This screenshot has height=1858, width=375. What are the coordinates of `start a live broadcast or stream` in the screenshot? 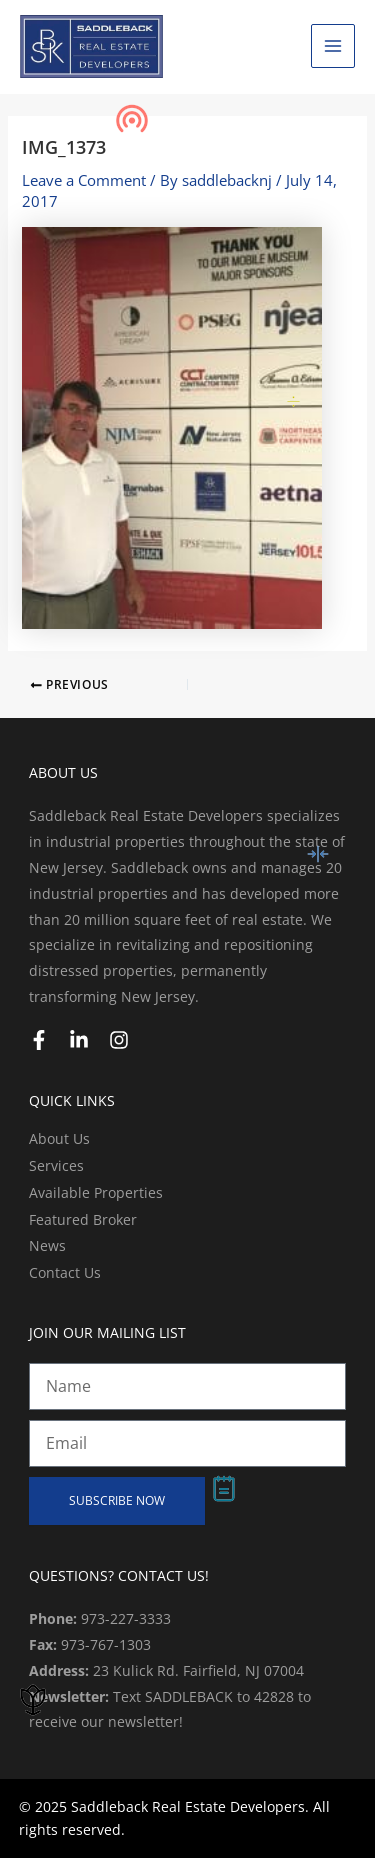 It's located at (132, 119).